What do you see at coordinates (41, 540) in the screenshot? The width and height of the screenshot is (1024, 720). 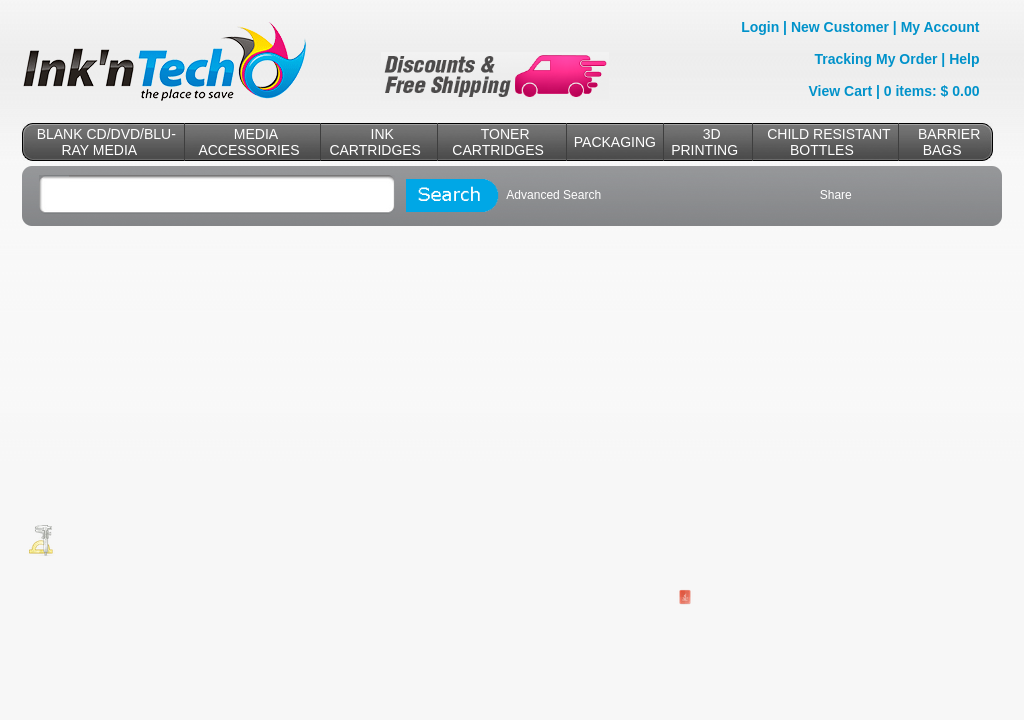 I see `open engineering applications` at bounding box center [41, 540].